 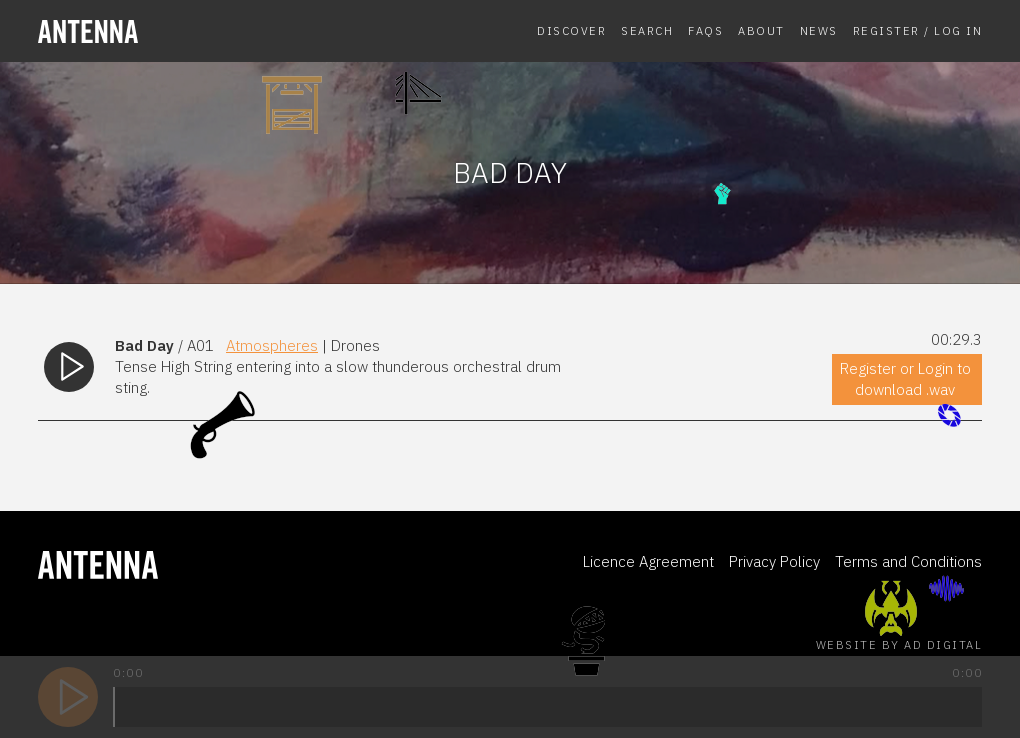 What do you see at coordinates (223, 425) in the screenshot?
I see `select blunderbuss weapon in game inventory` at bounding box center [223, 425].